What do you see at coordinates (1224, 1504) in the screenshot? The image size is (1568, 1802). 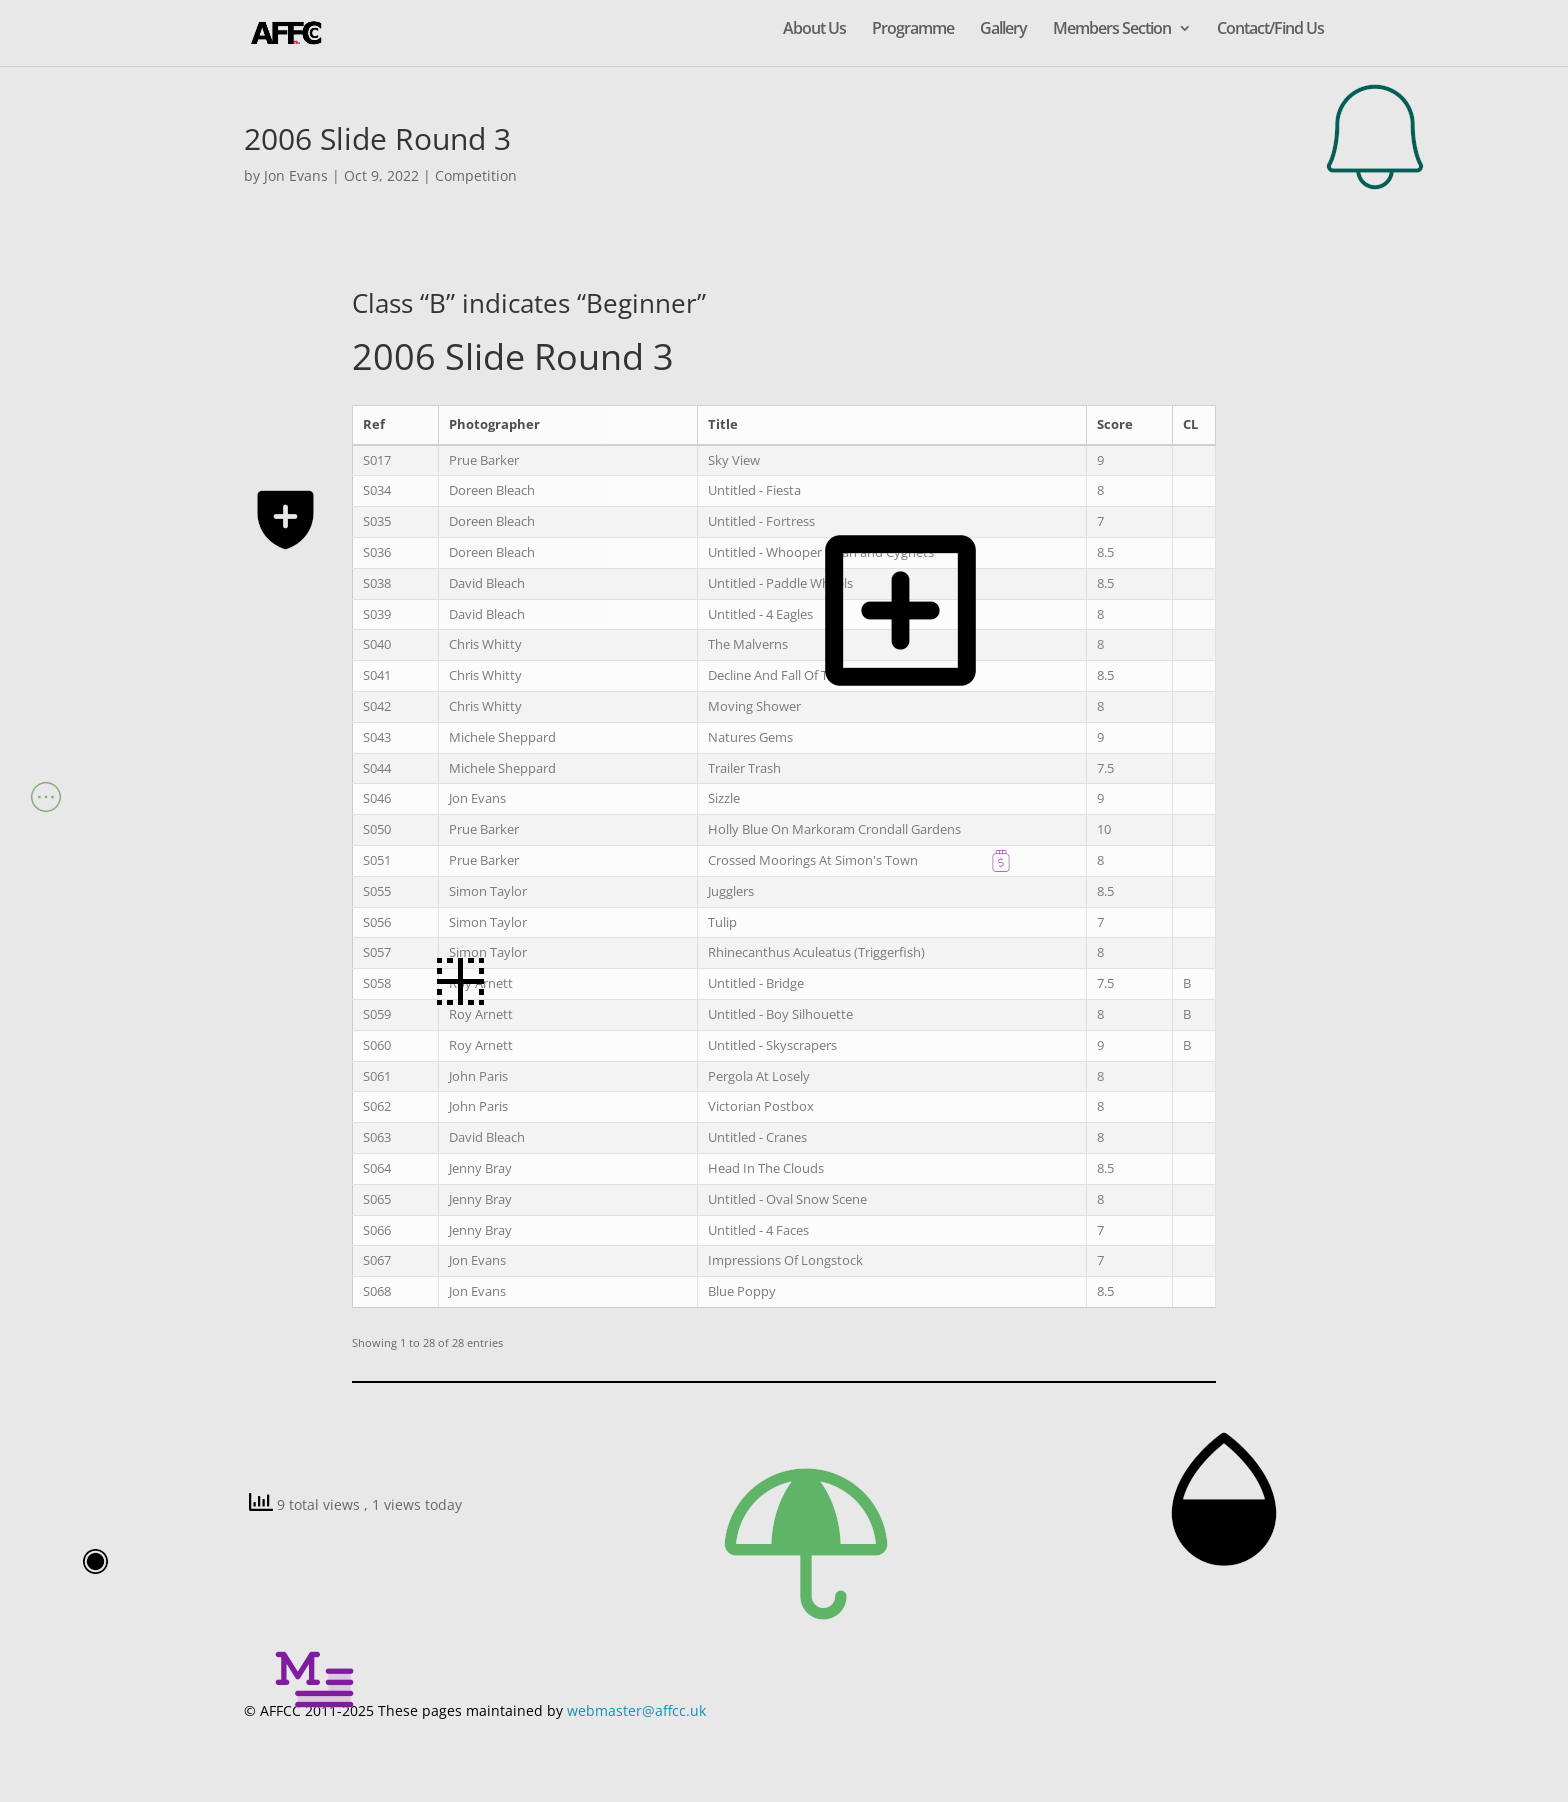 I see `adjust water or liquid fill level` at bounding box center [1224, 1504].